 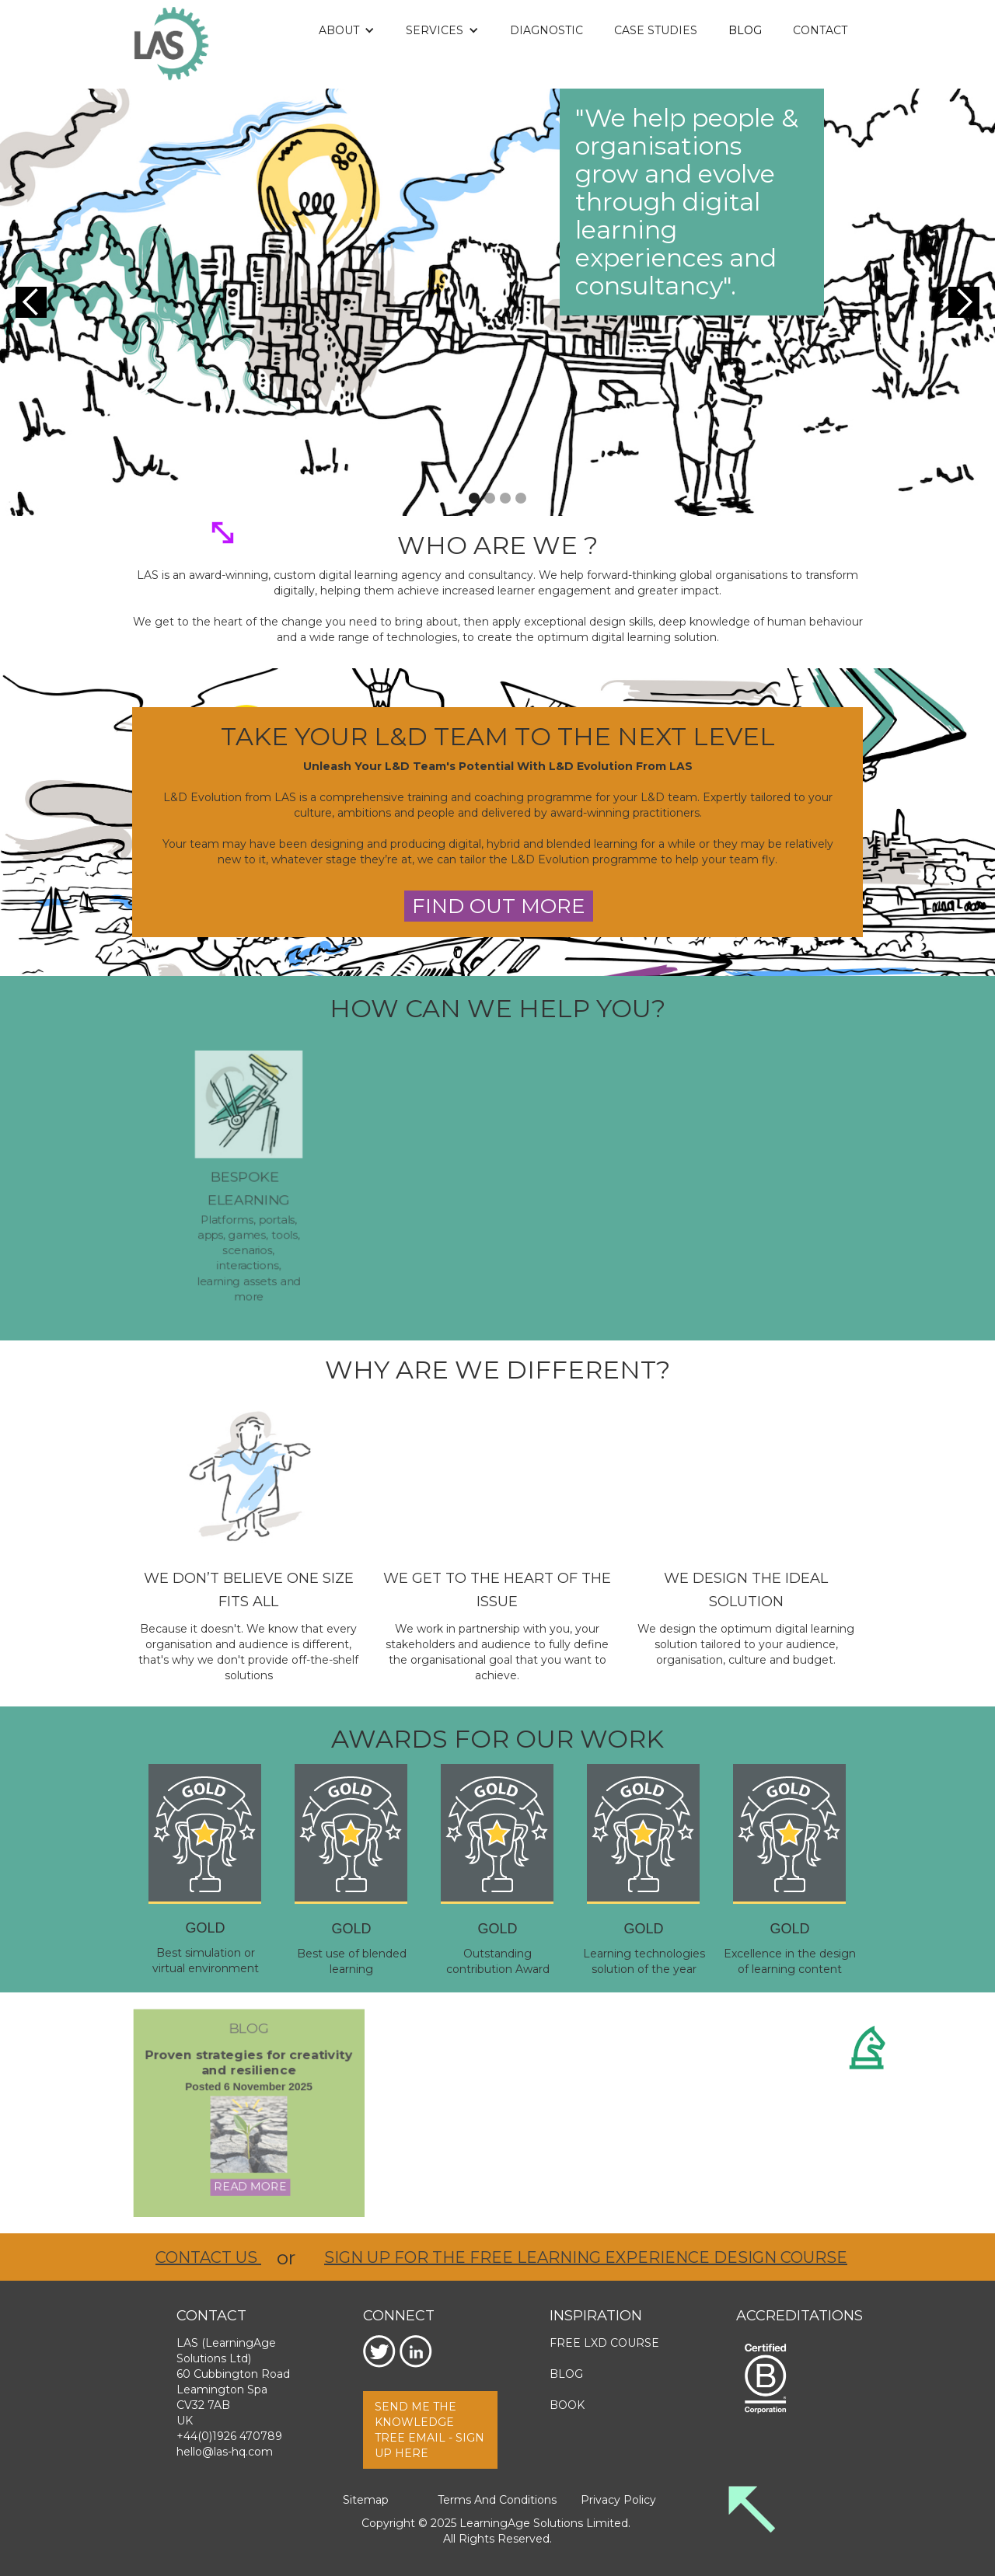 I want to click on navigate back and up in hierarchy, so click(x=751, y=2508).